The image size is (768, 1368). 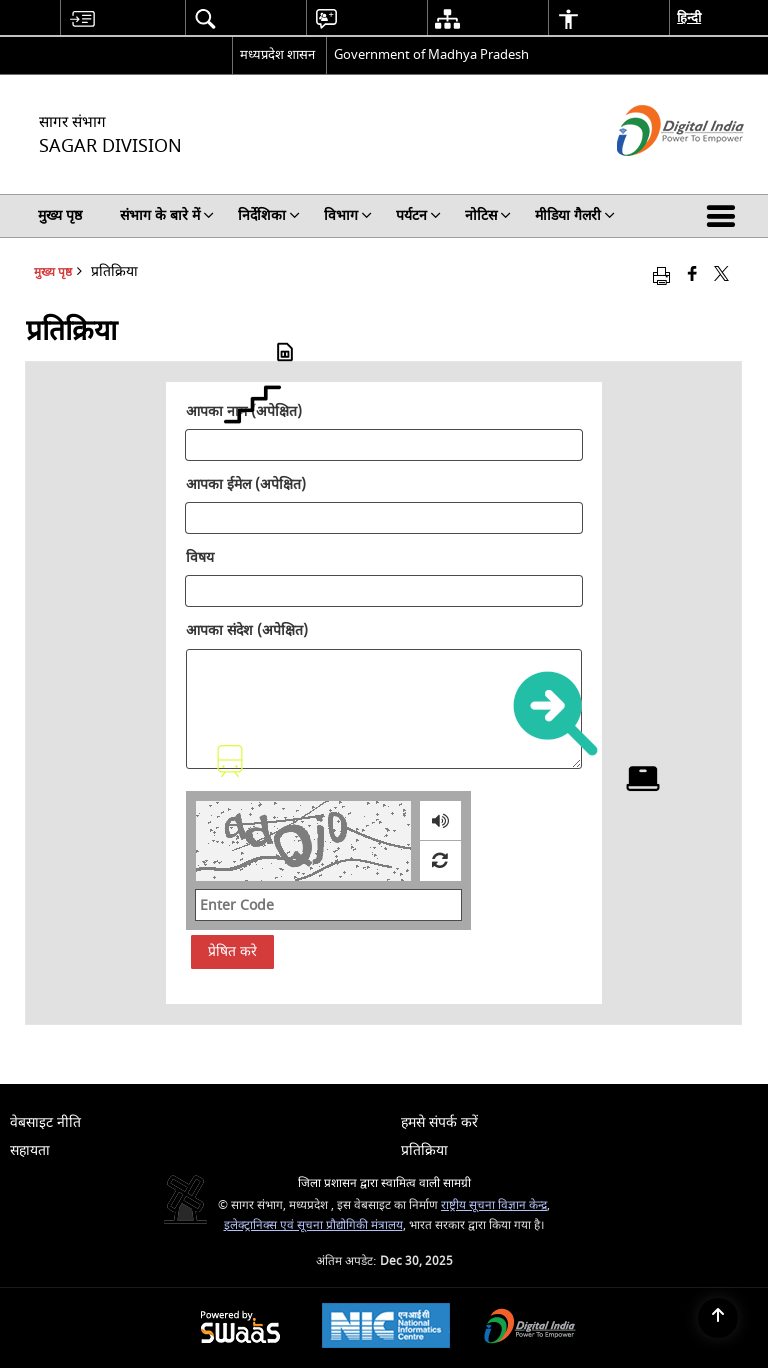 What do you see at coordinates (252, 404) in the screenshot?
I see `navigate to stairs or level changes` at bounding box center [252, 404].